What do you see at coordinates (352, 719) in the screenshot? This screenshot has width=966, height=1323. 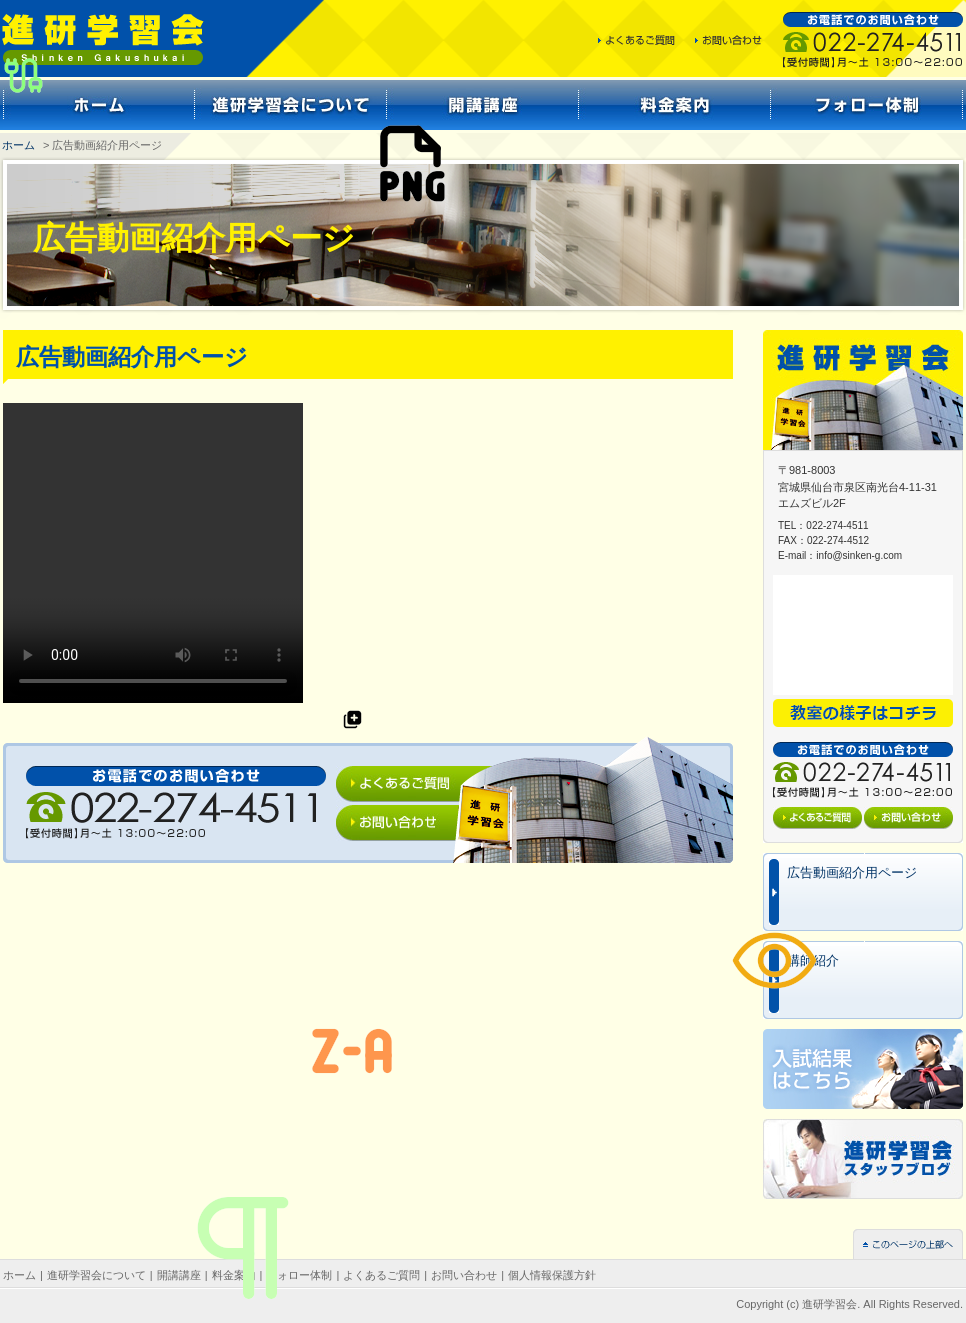 I see `add a new item to your library` at bounding box center [352, 719].